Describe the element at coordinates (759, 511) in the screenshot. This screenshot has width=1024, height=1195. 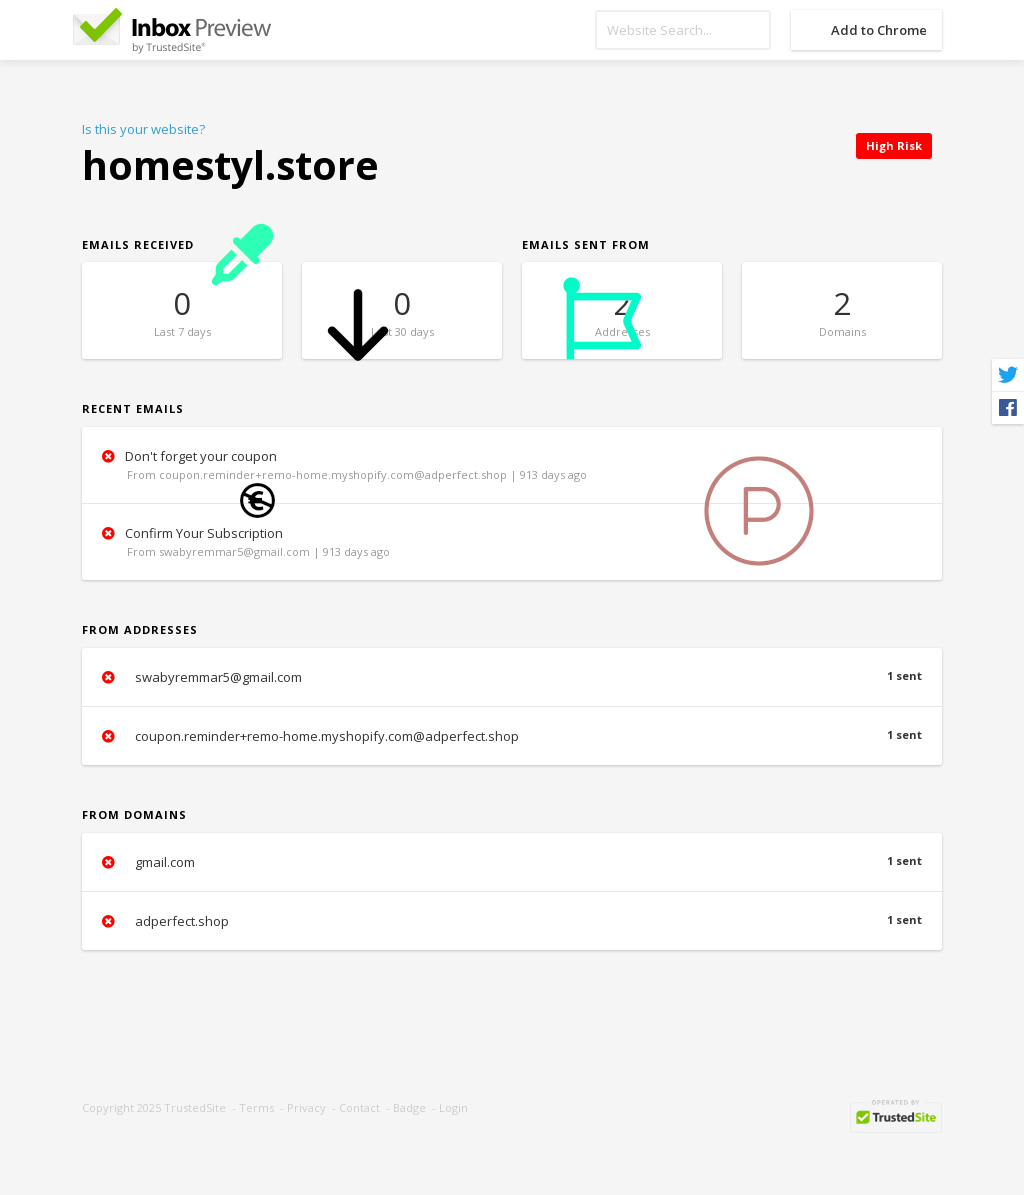
I see `parking availability or location indicator` at that location.